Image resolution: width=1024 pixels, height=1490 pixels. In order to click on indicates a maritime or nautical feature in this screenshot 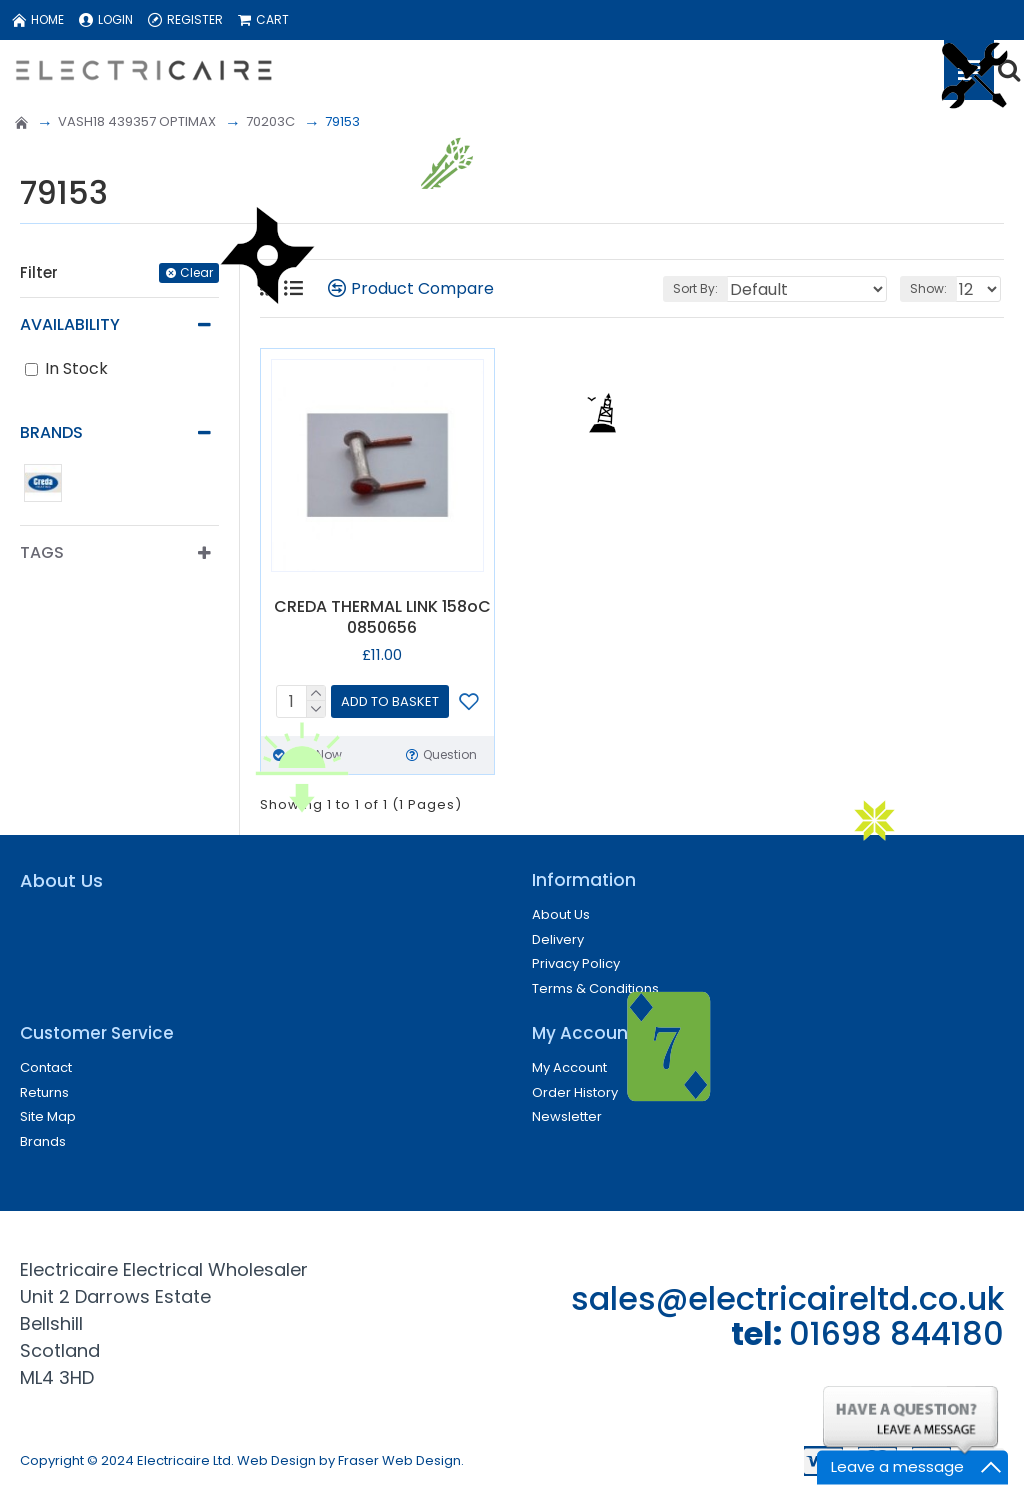, I will do `click(602, 412)`.